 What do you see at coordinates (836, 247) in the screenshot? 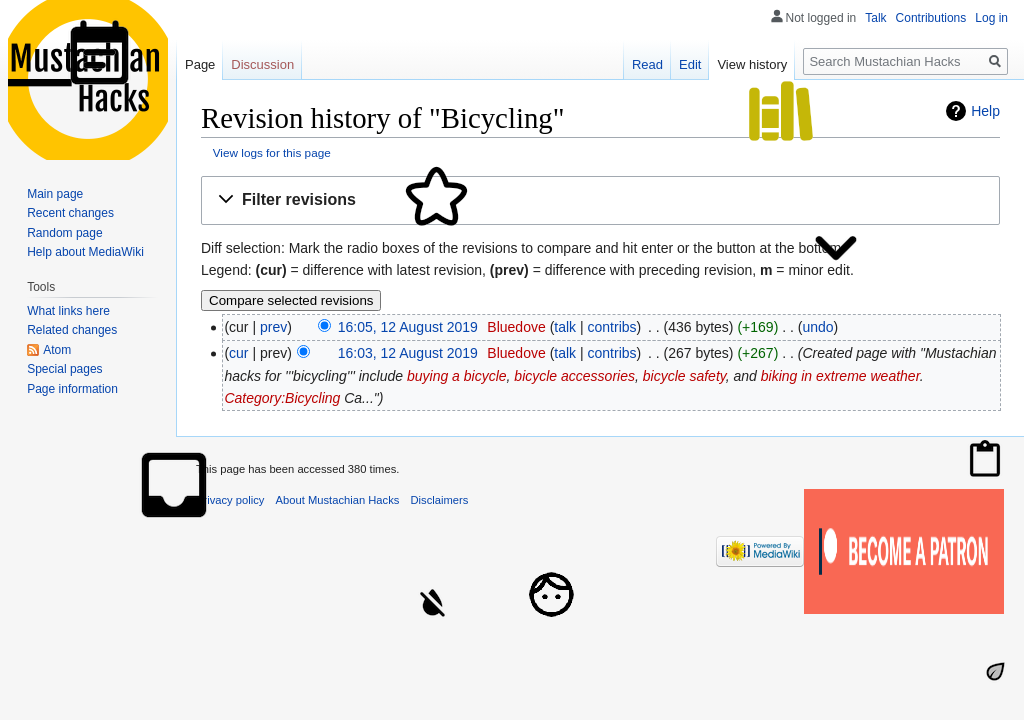
I see `expand a collapsed section or menu` at bounding box center [836, 247].